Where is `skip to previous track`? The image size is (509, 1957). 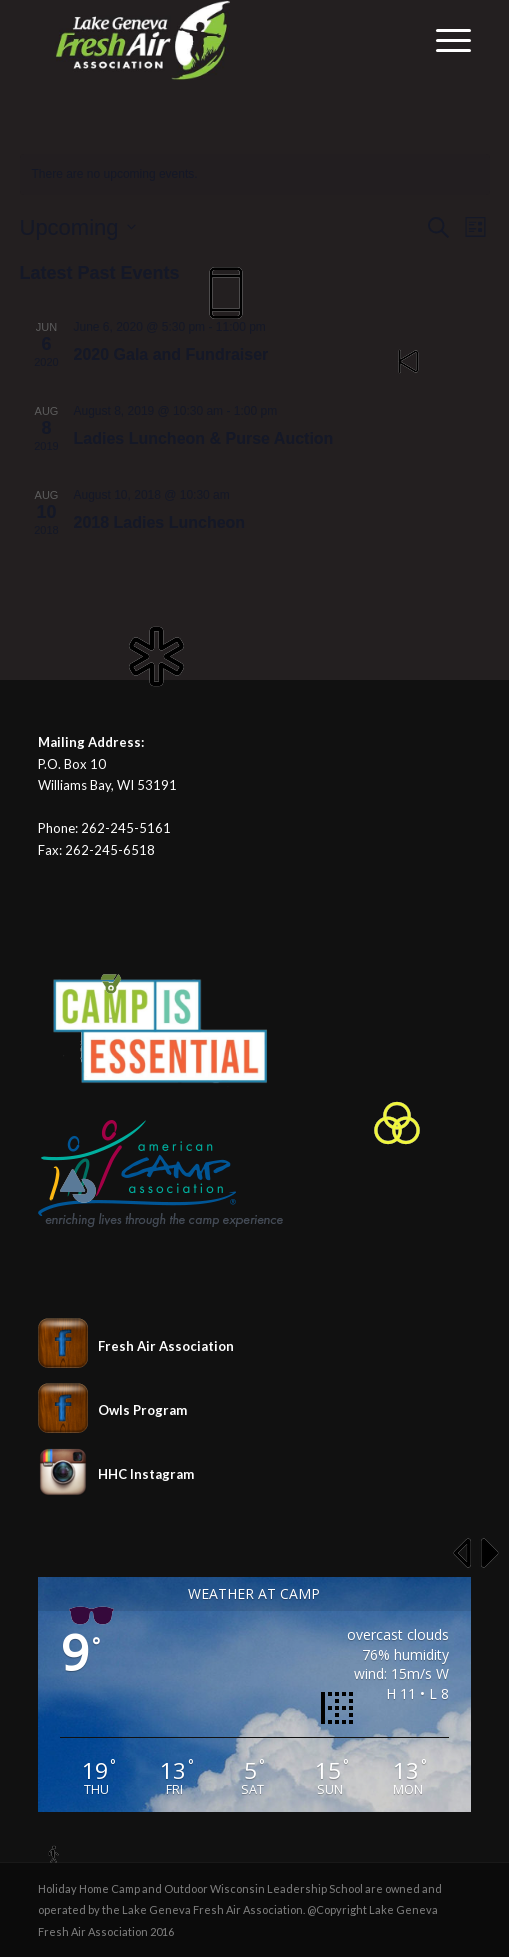
skip to previous track is located at coordinates (408, 361).